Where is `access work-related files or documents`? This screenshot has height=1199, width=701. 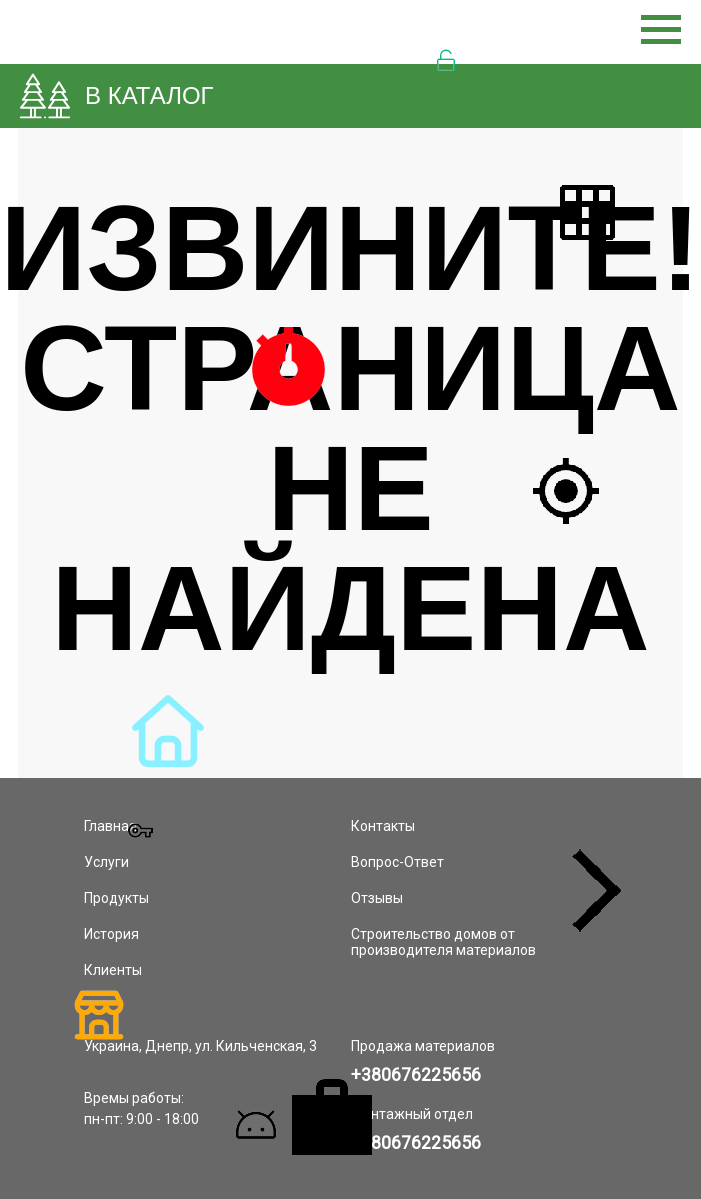 access work-related files or documents is located at coordinates (332, 1119).